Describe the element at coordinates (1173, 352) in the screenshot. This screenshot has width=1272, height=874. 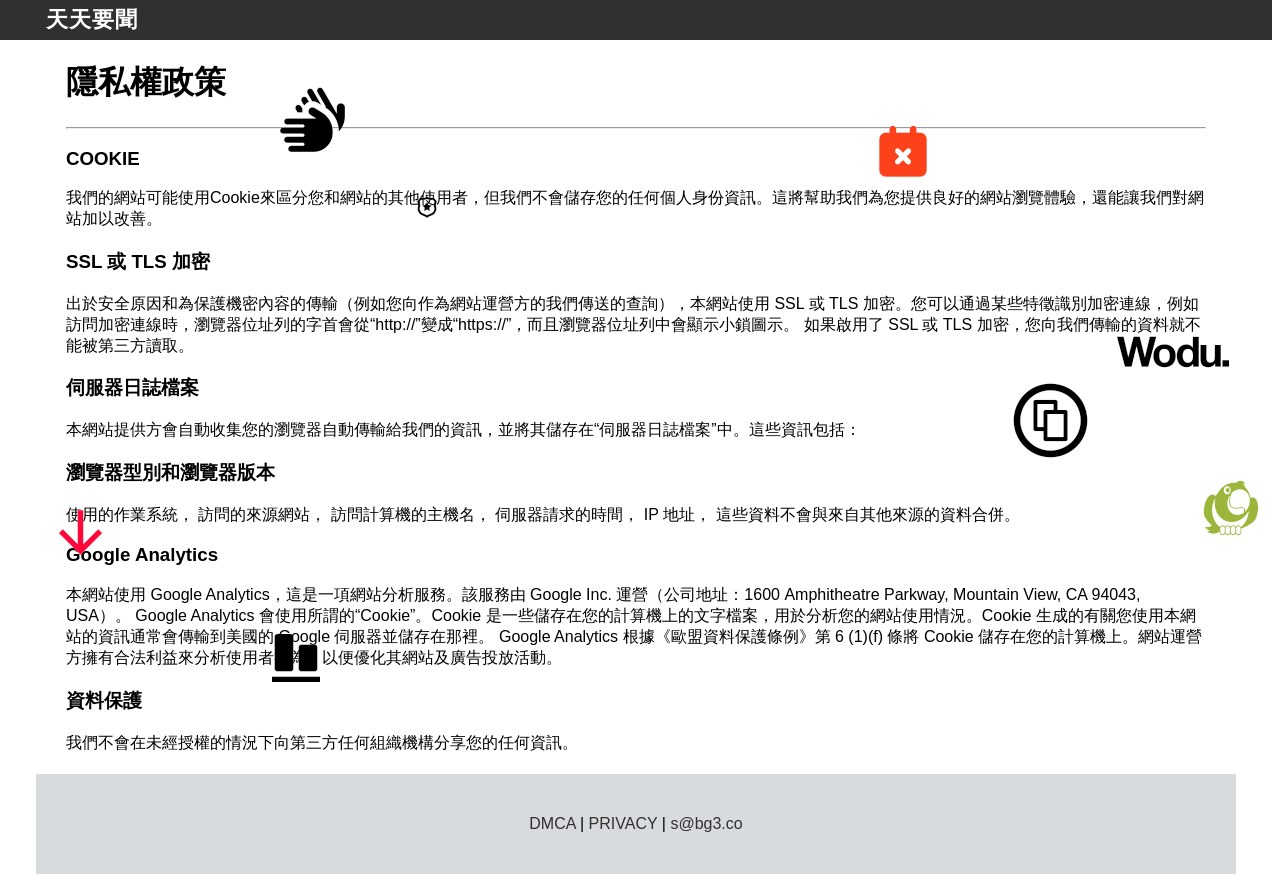
I see `wodu brand logo` at that location.